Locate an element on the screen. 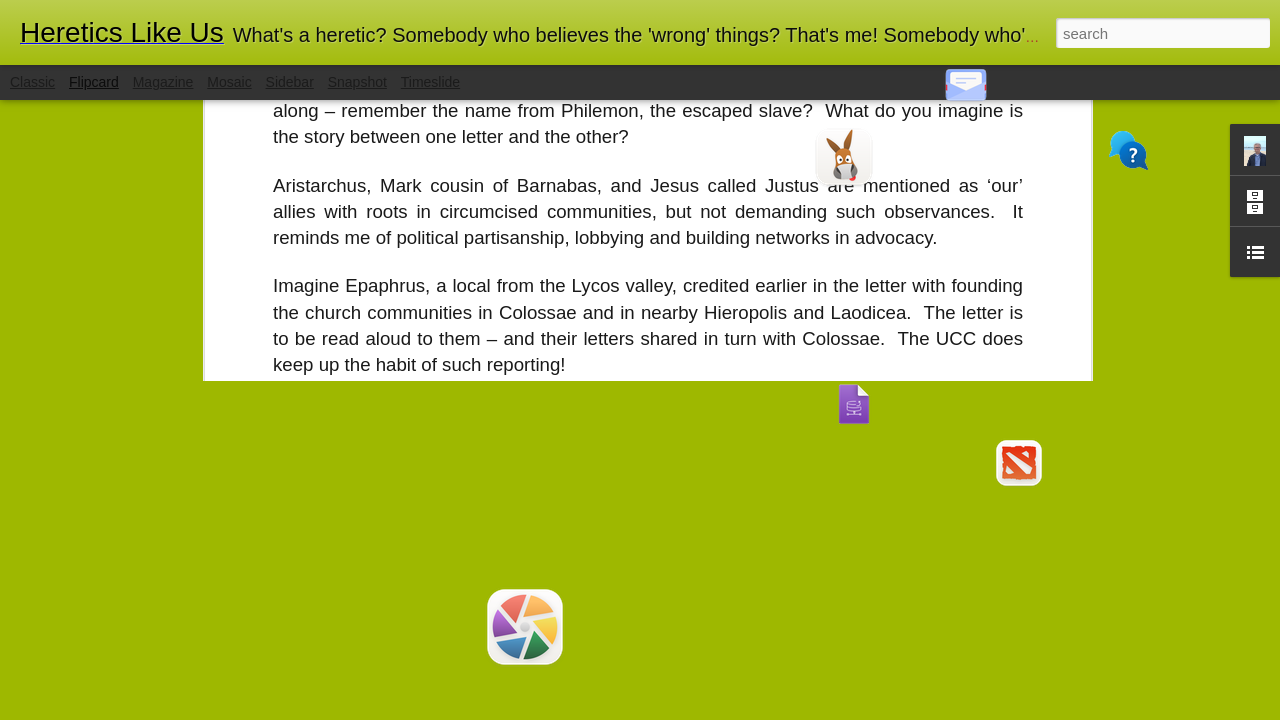 Image resolution: width=1280 pixels, height=720 pixels. open the mail application is located at coordinates (966, 85).